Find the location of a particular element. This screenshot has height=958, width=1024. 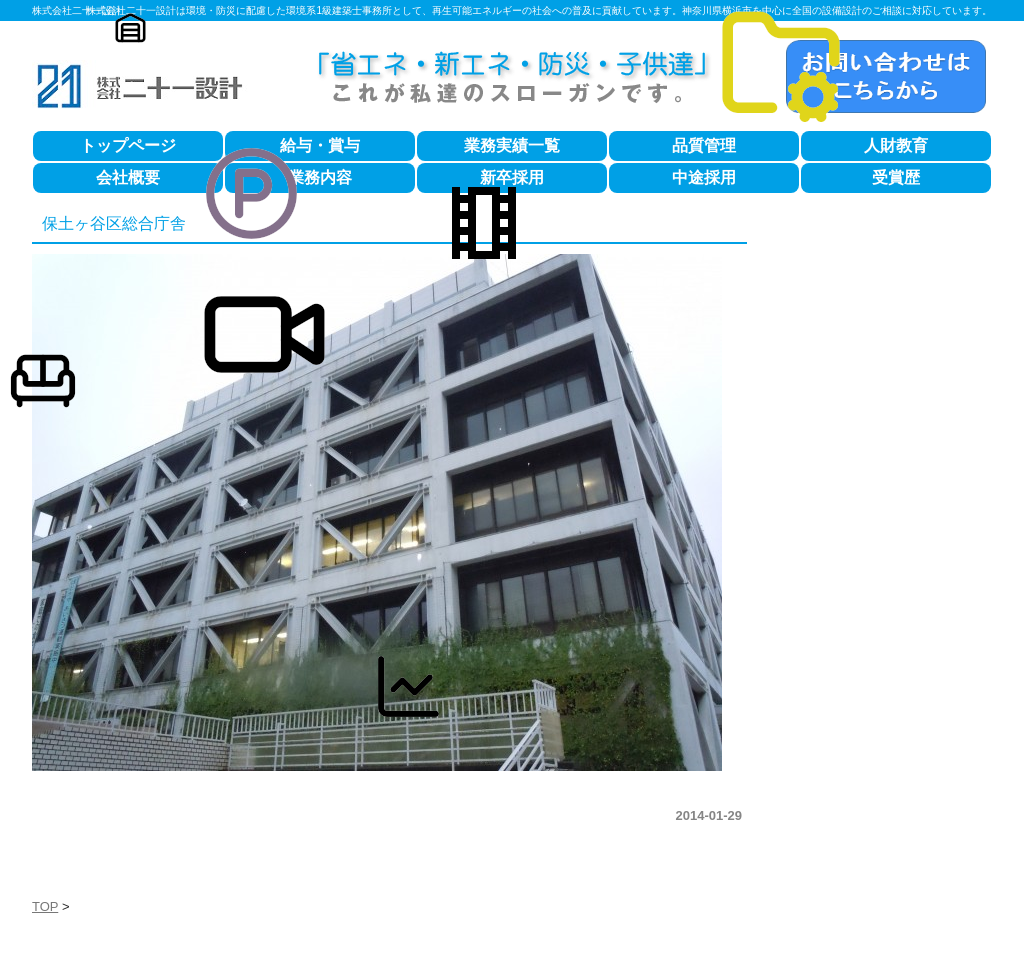

browse furniture or home decor items is located at coordinates (43, 381).